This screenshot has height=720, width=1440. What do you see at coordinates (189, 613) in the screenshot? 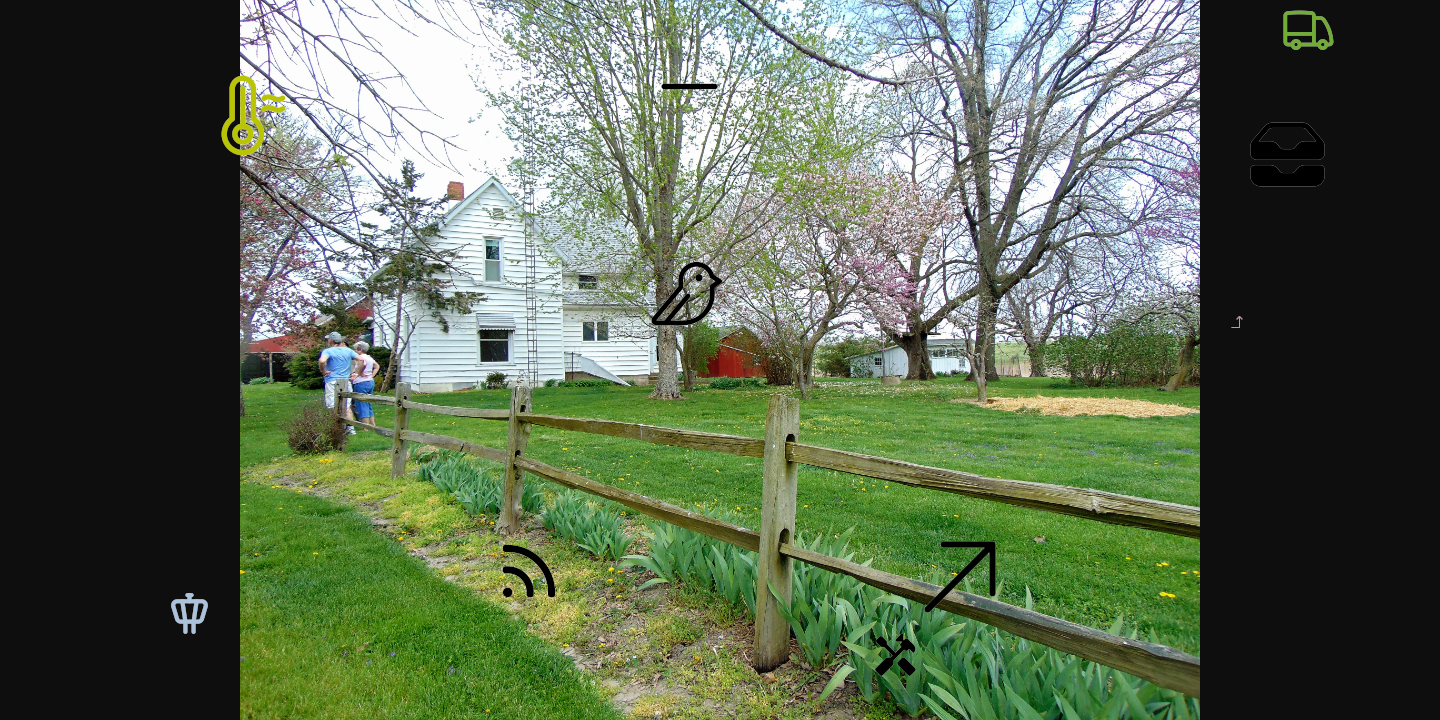
I see `access air traffic control features` at bounding box center [189, 613].